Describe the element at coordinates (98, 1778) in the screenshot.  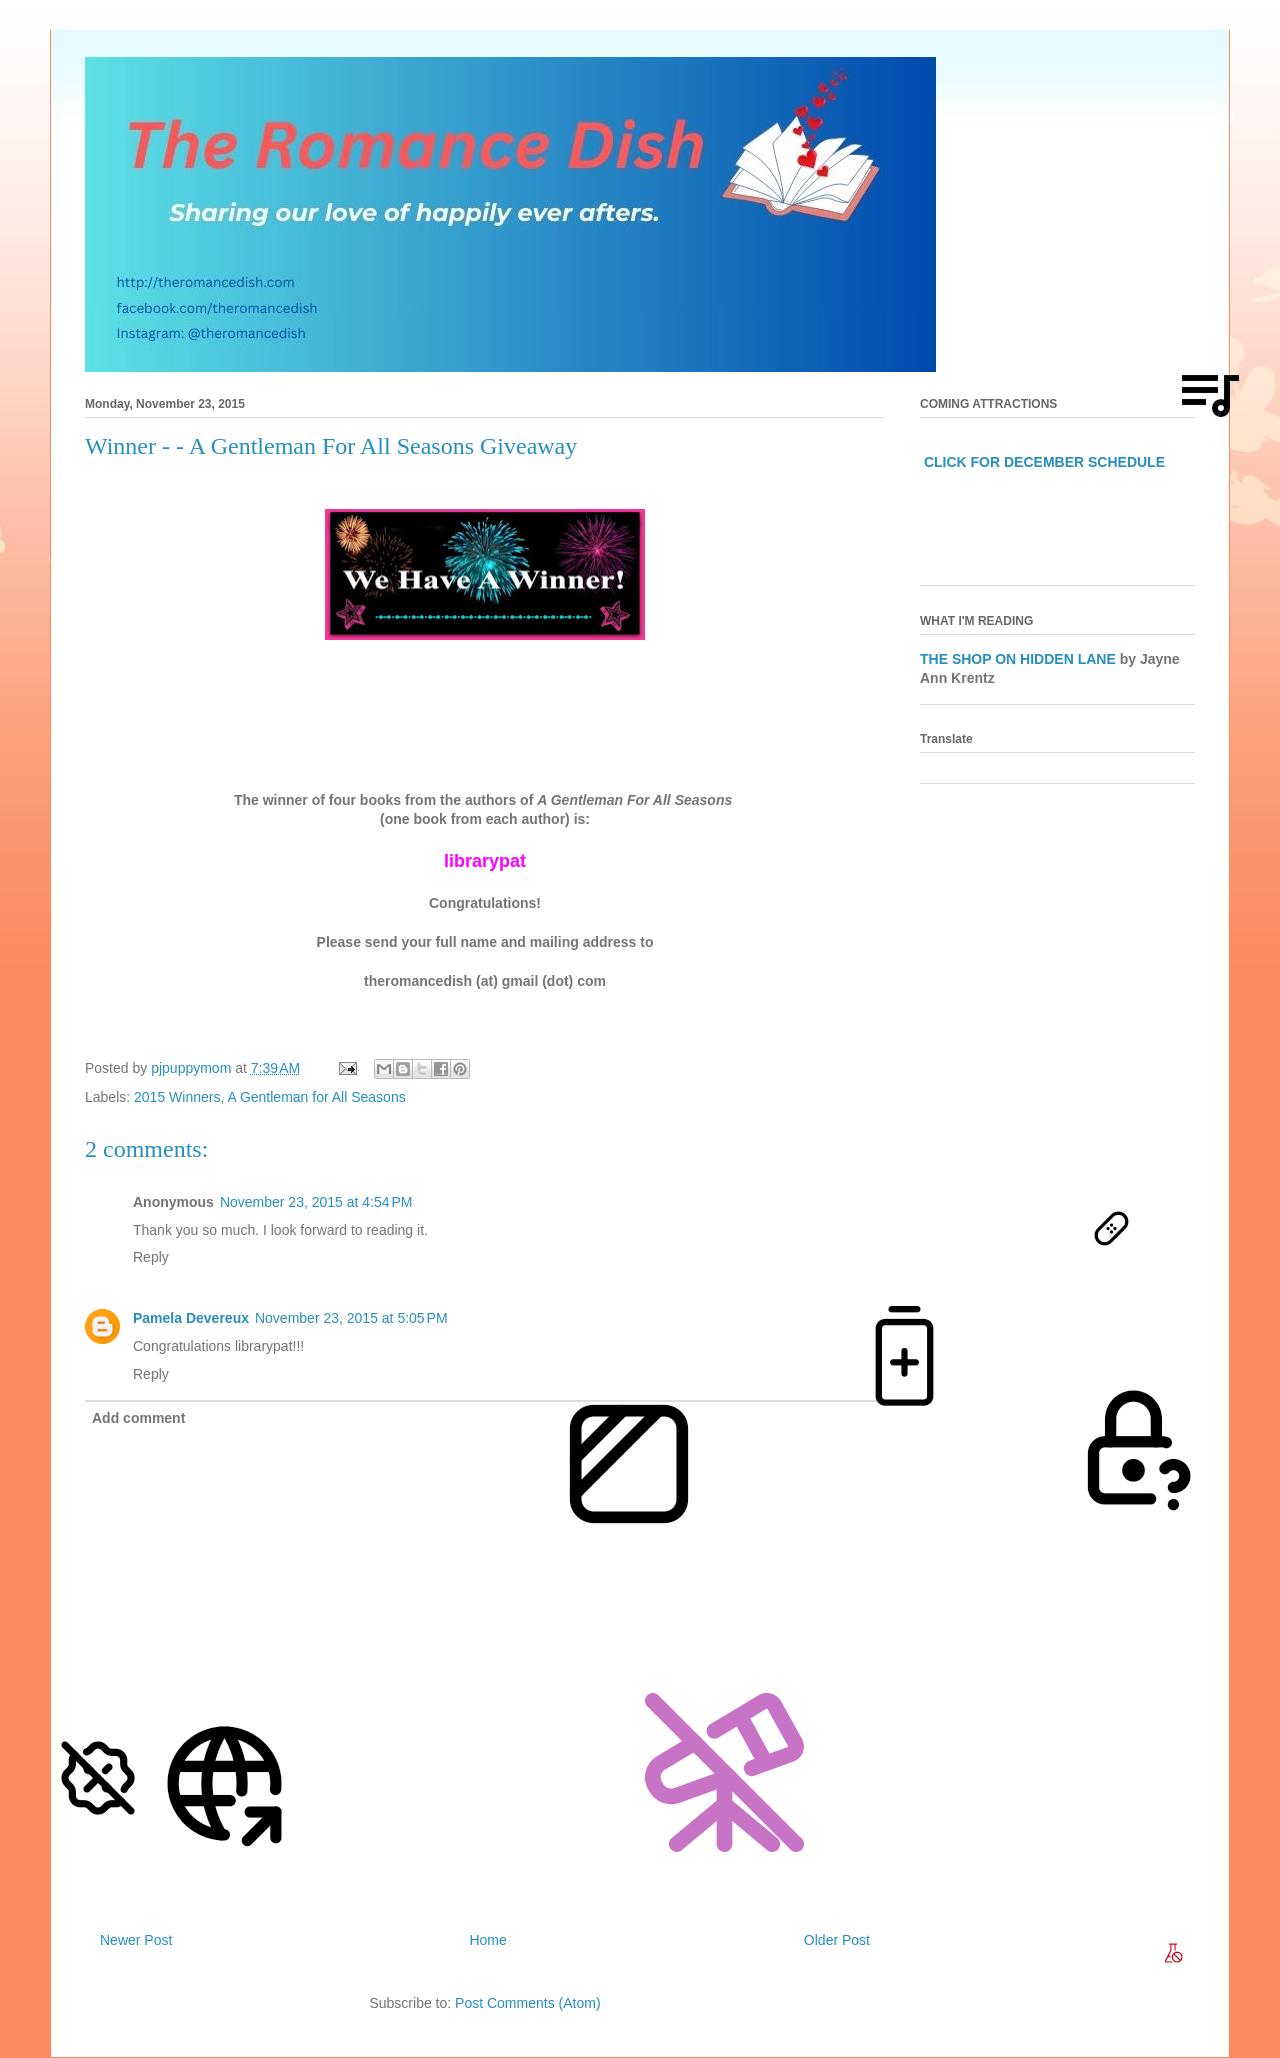
I see `indicates no discount available` at that location.